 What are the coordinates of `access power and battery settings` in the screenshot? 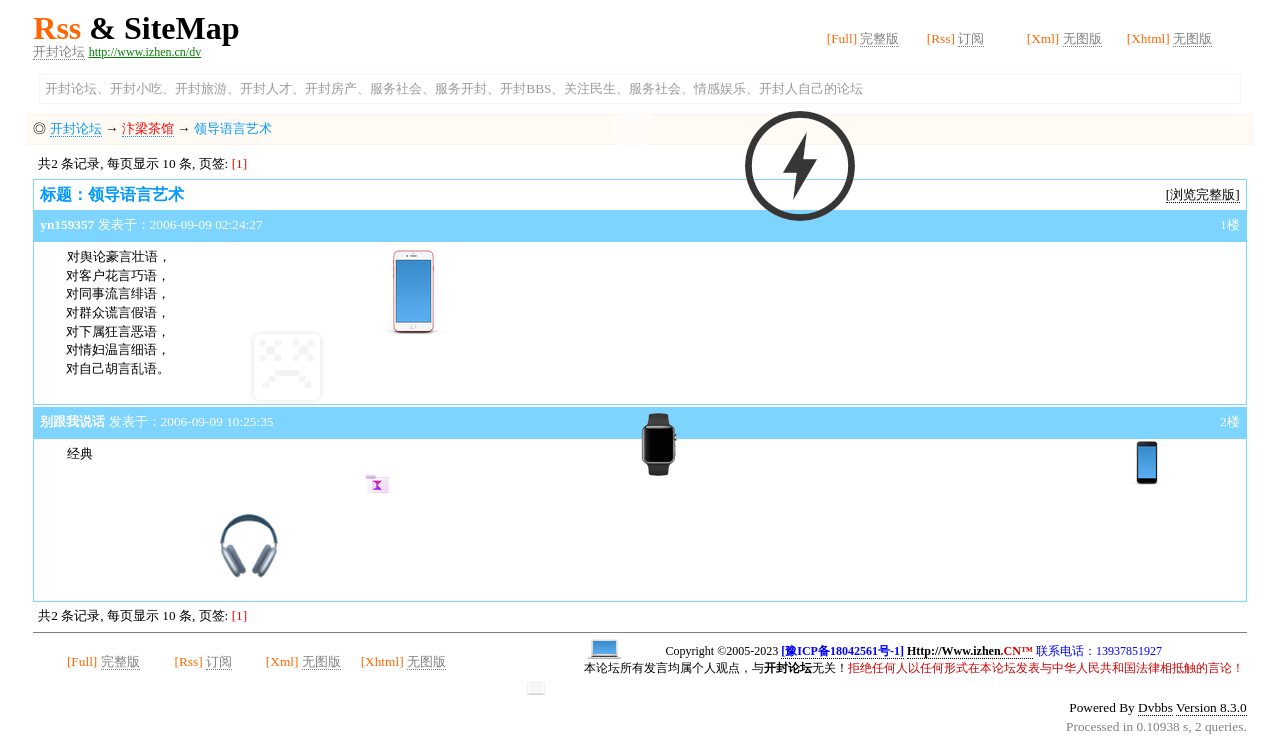 It's located at (800, 166).